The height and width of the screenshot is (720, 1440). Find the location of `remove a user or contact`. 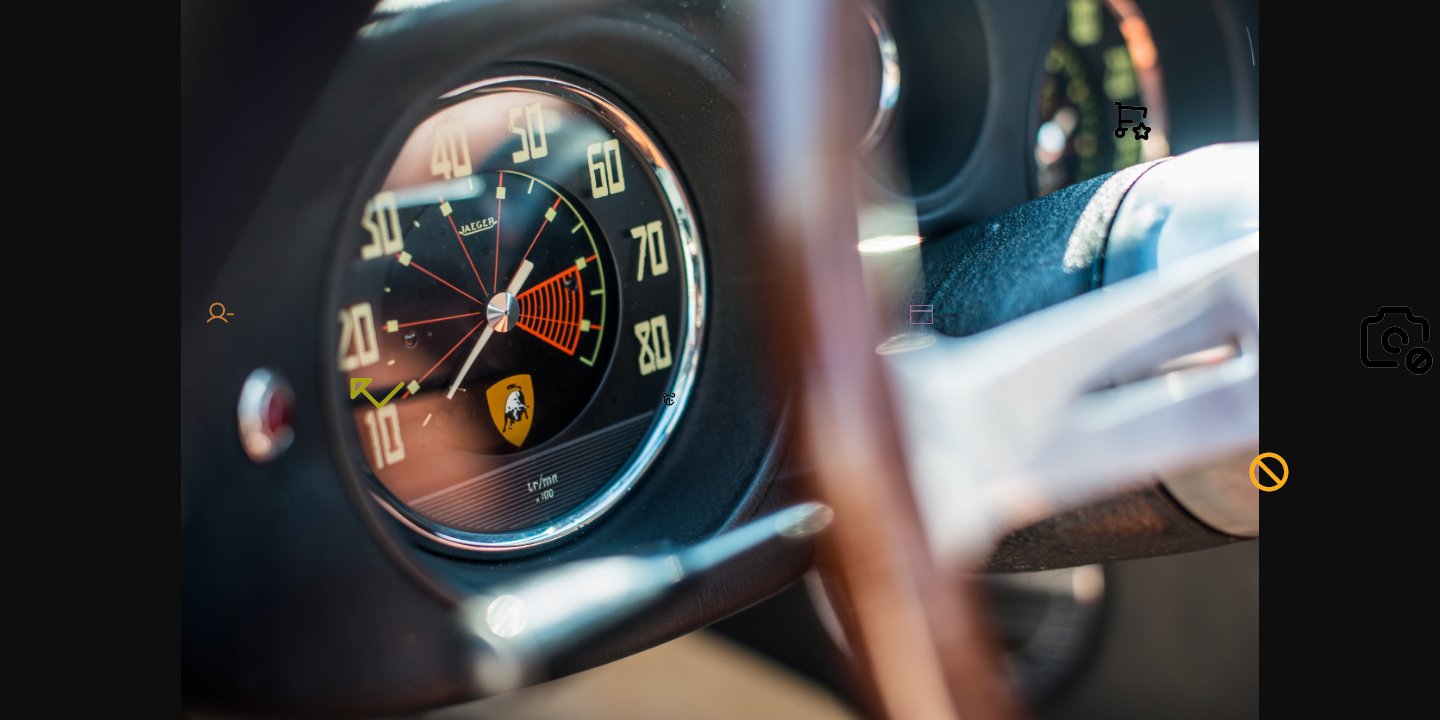

remove a user or contact is located at coordinates (219, 313).